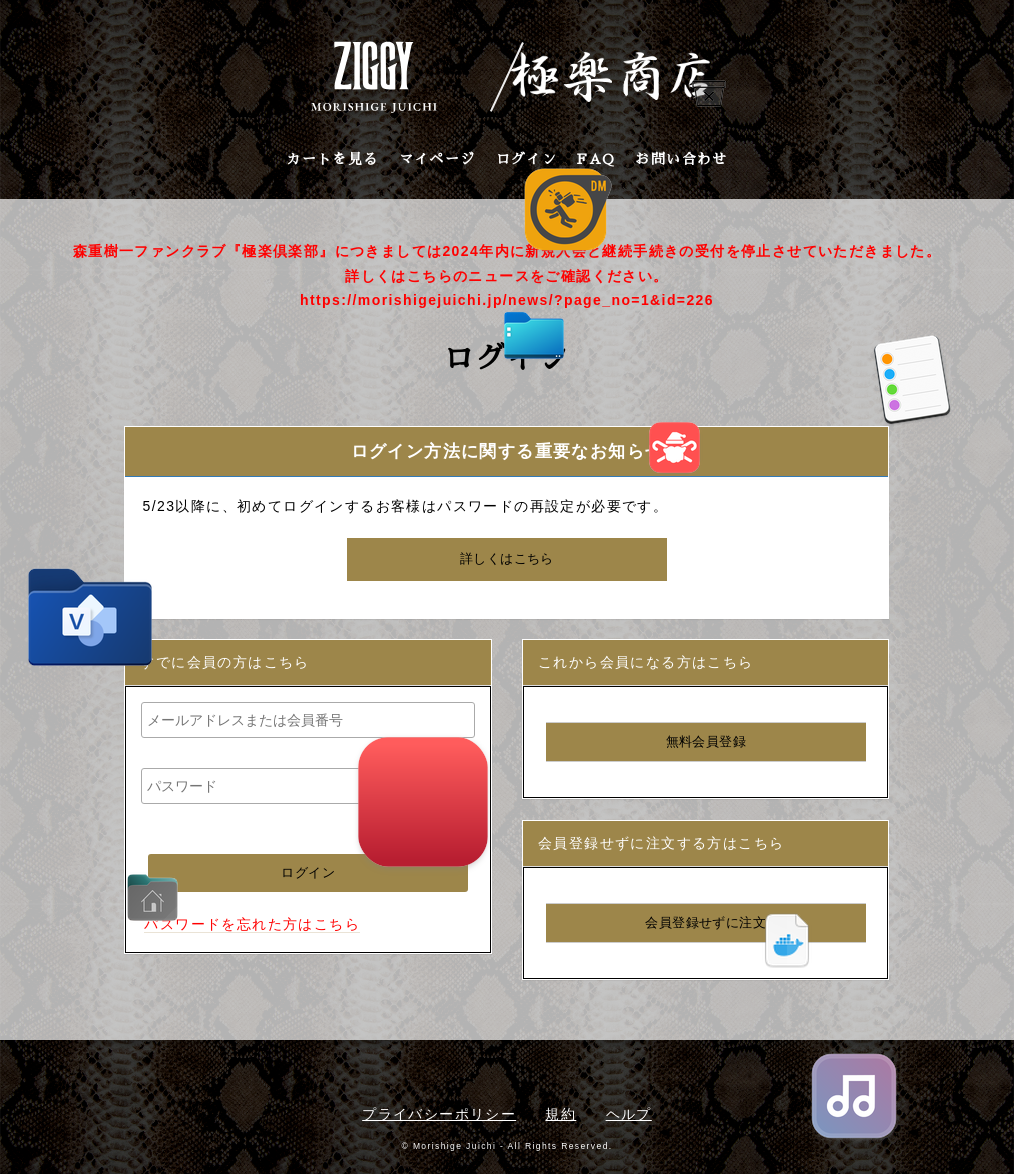 This screenshot has width=1014, height=1174. I want to click on blank app icon template for customization, so click(423, 802).